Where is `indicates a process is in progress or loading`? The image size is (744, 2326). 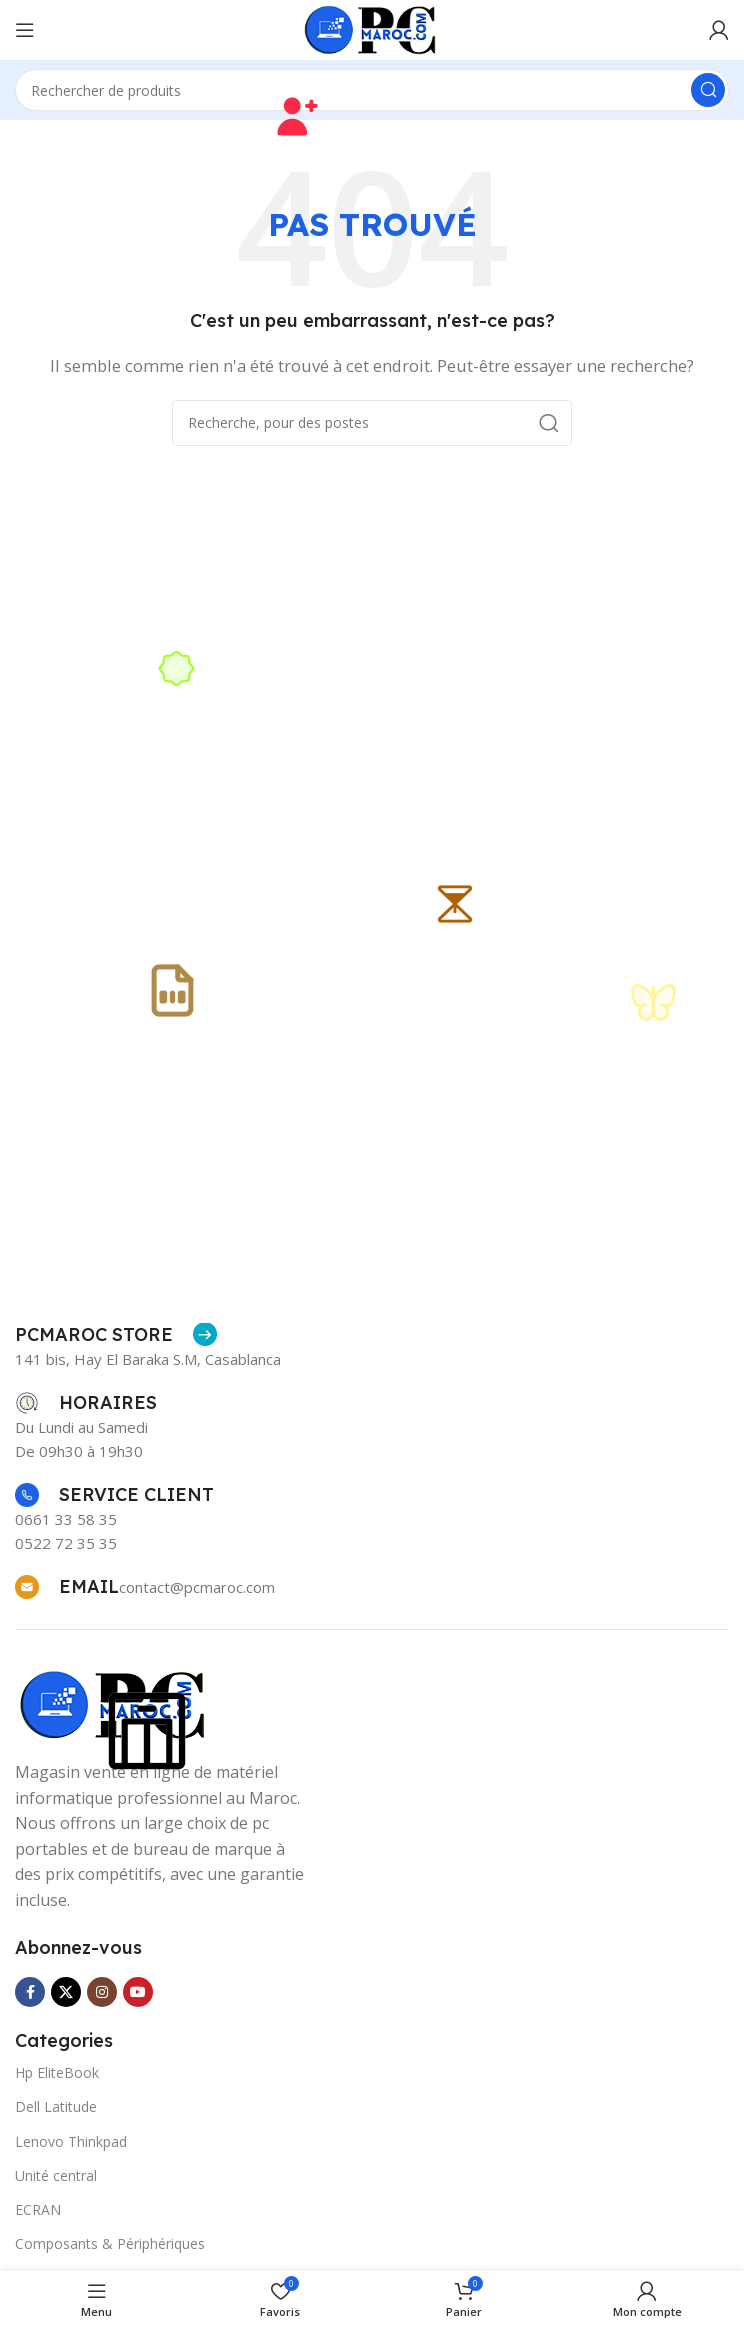 indicates a process is in progress or loading is located at coordinates (455, 904).